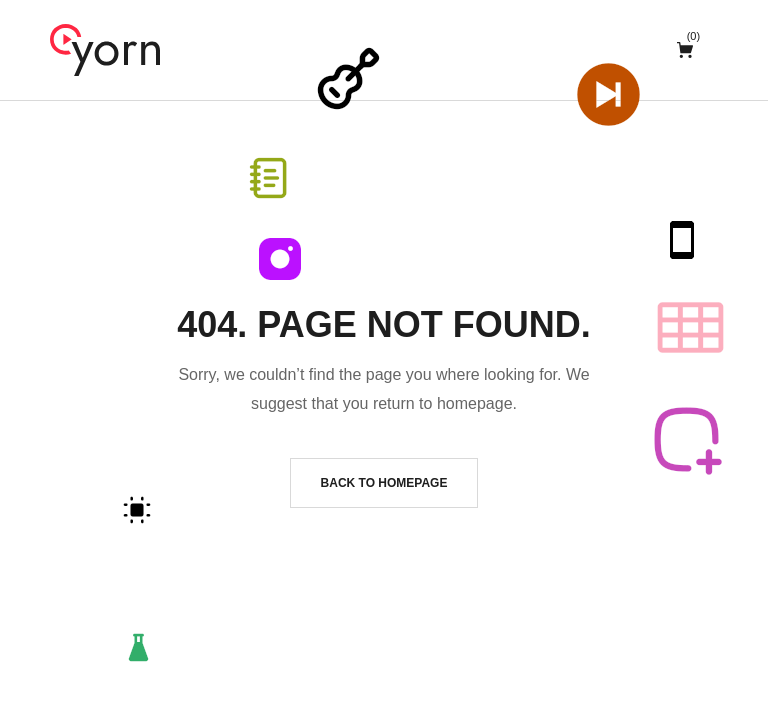 The height and width of the screenshot is (720, 768). What do you see at coordinates (682, 240) in the screenshot?
I see `view on mobile device` at bounding box center [682, 240].